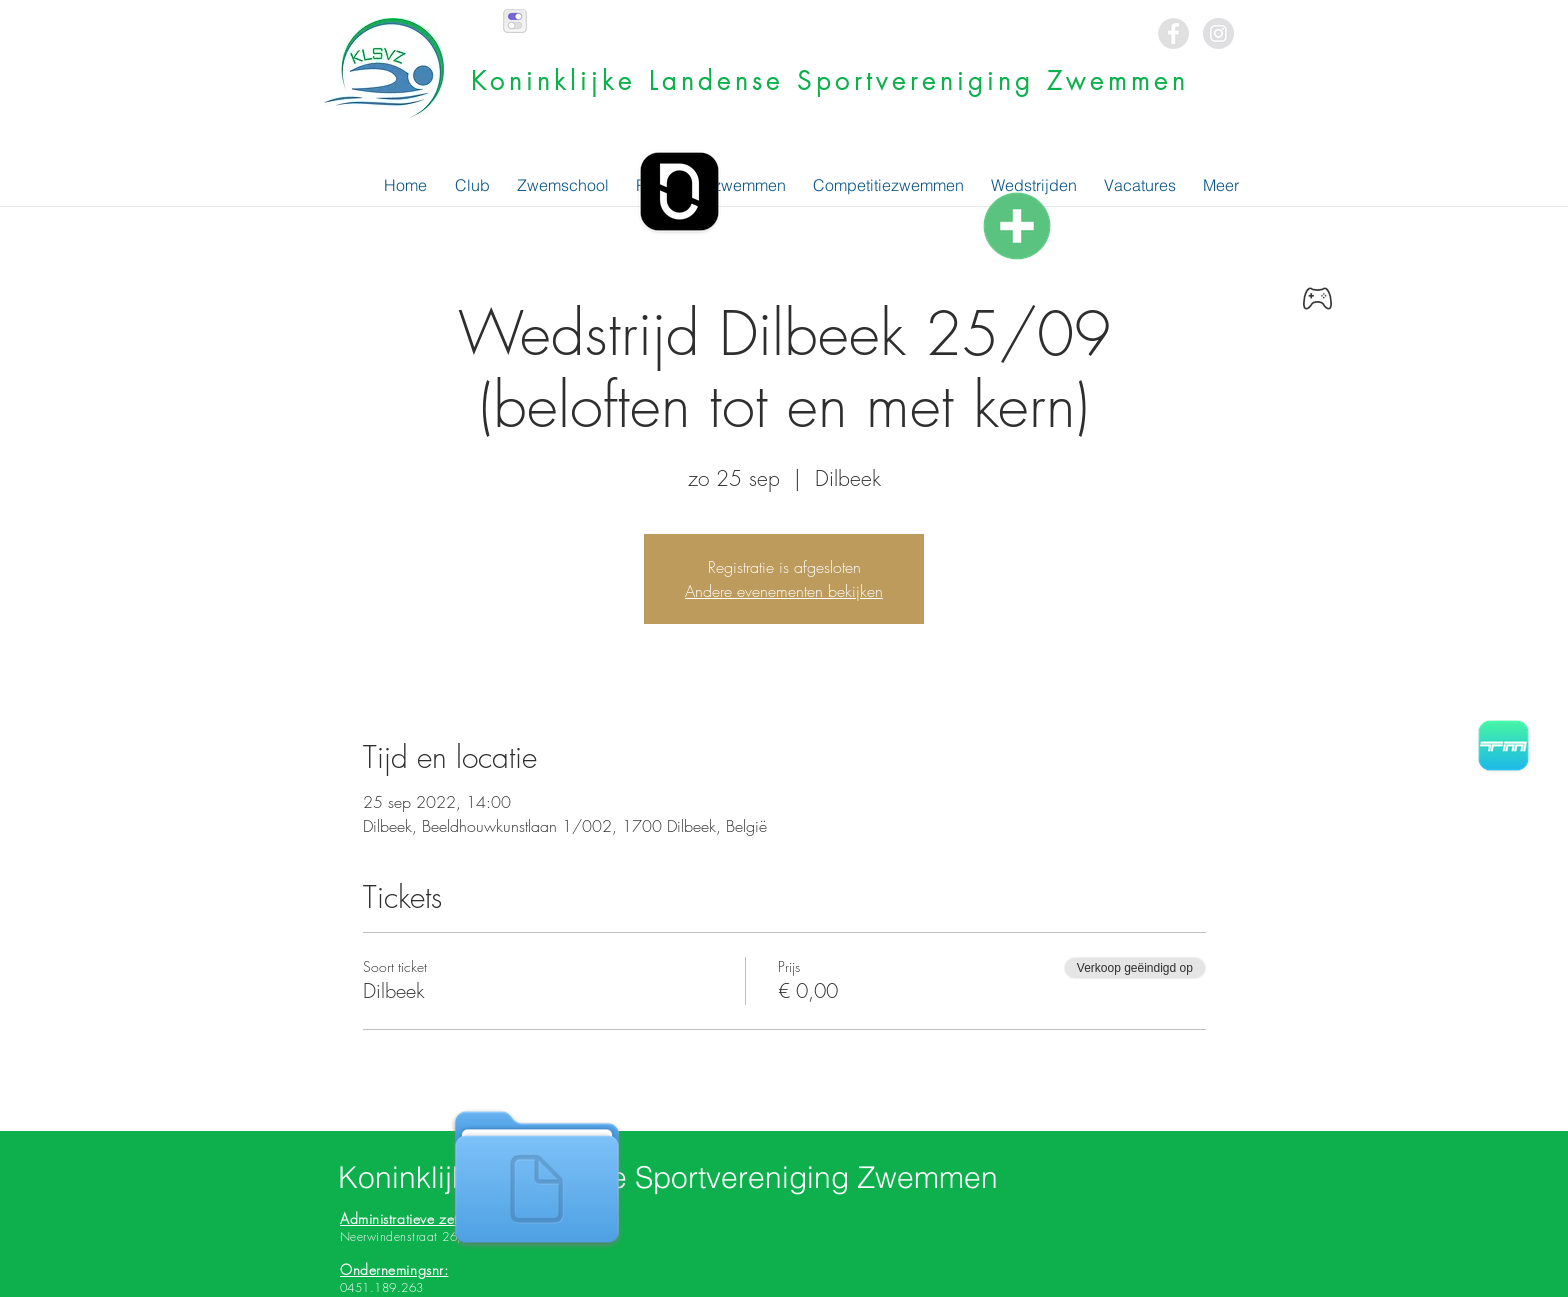 Image resolution: width=1568 pixels, height=1297 pixels. I want to click on launch trackmania racing game, so click(1503, 745).